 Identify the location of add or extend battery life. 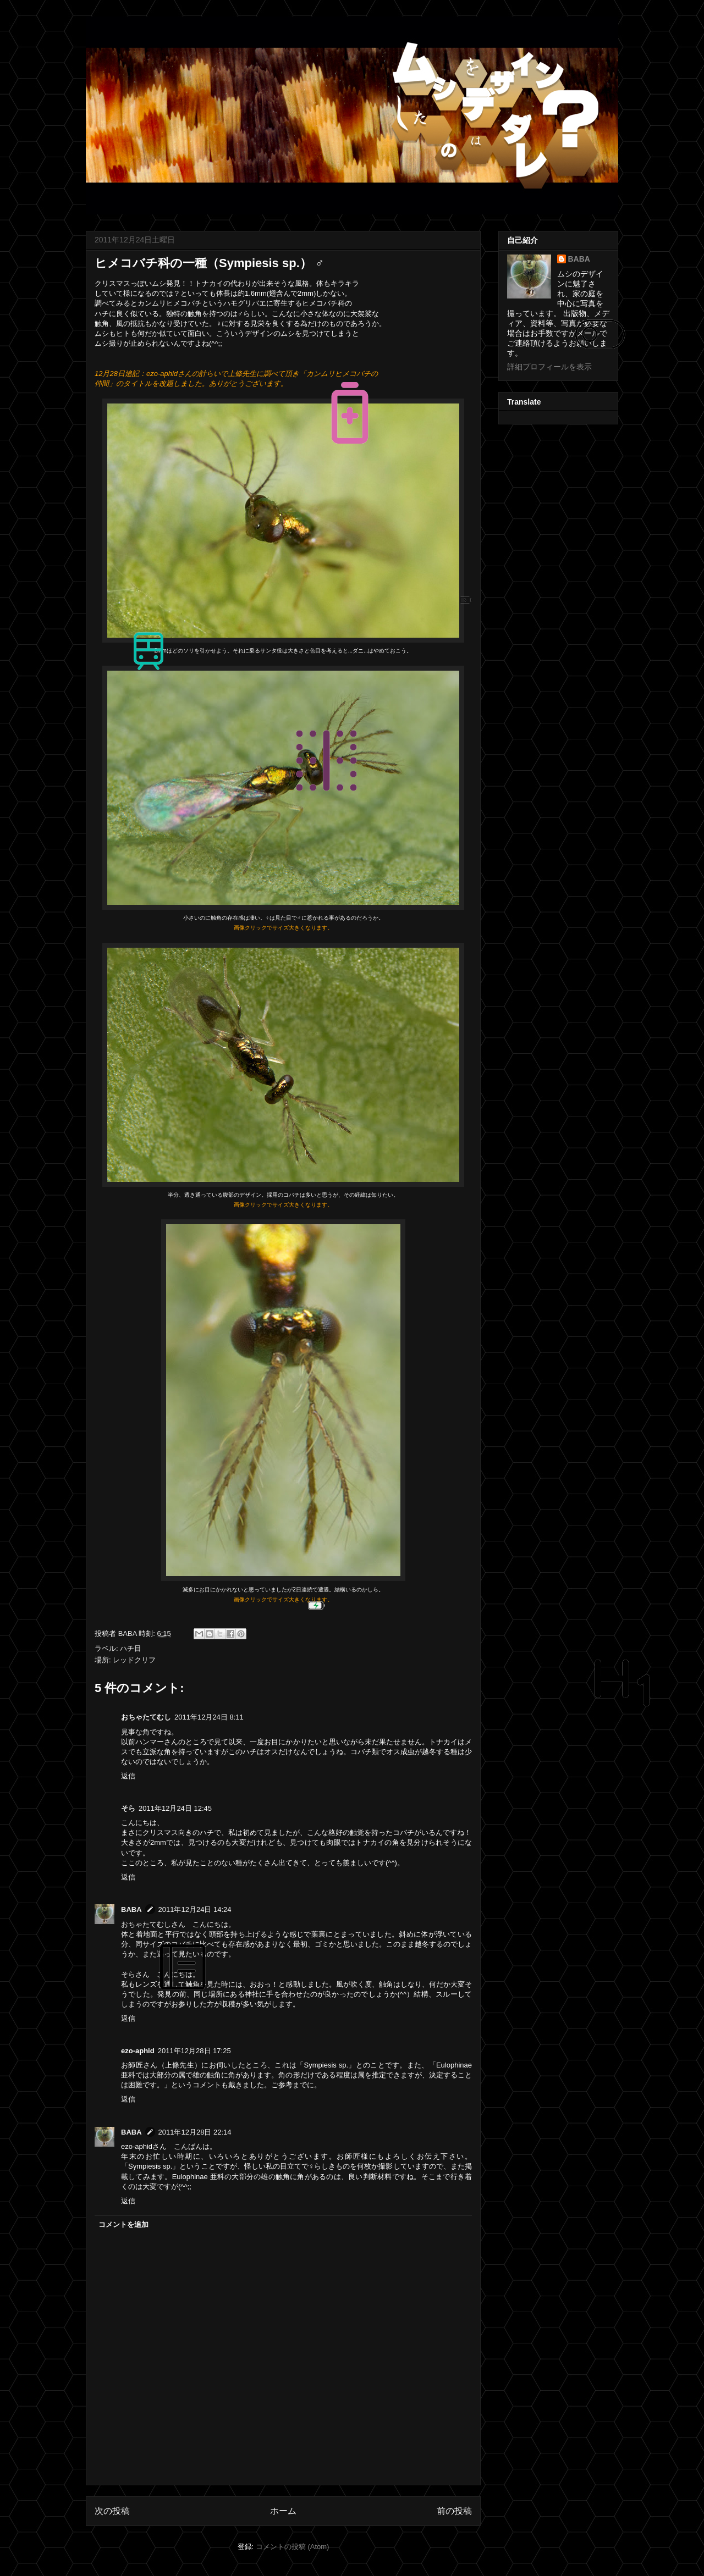
(350, 413).